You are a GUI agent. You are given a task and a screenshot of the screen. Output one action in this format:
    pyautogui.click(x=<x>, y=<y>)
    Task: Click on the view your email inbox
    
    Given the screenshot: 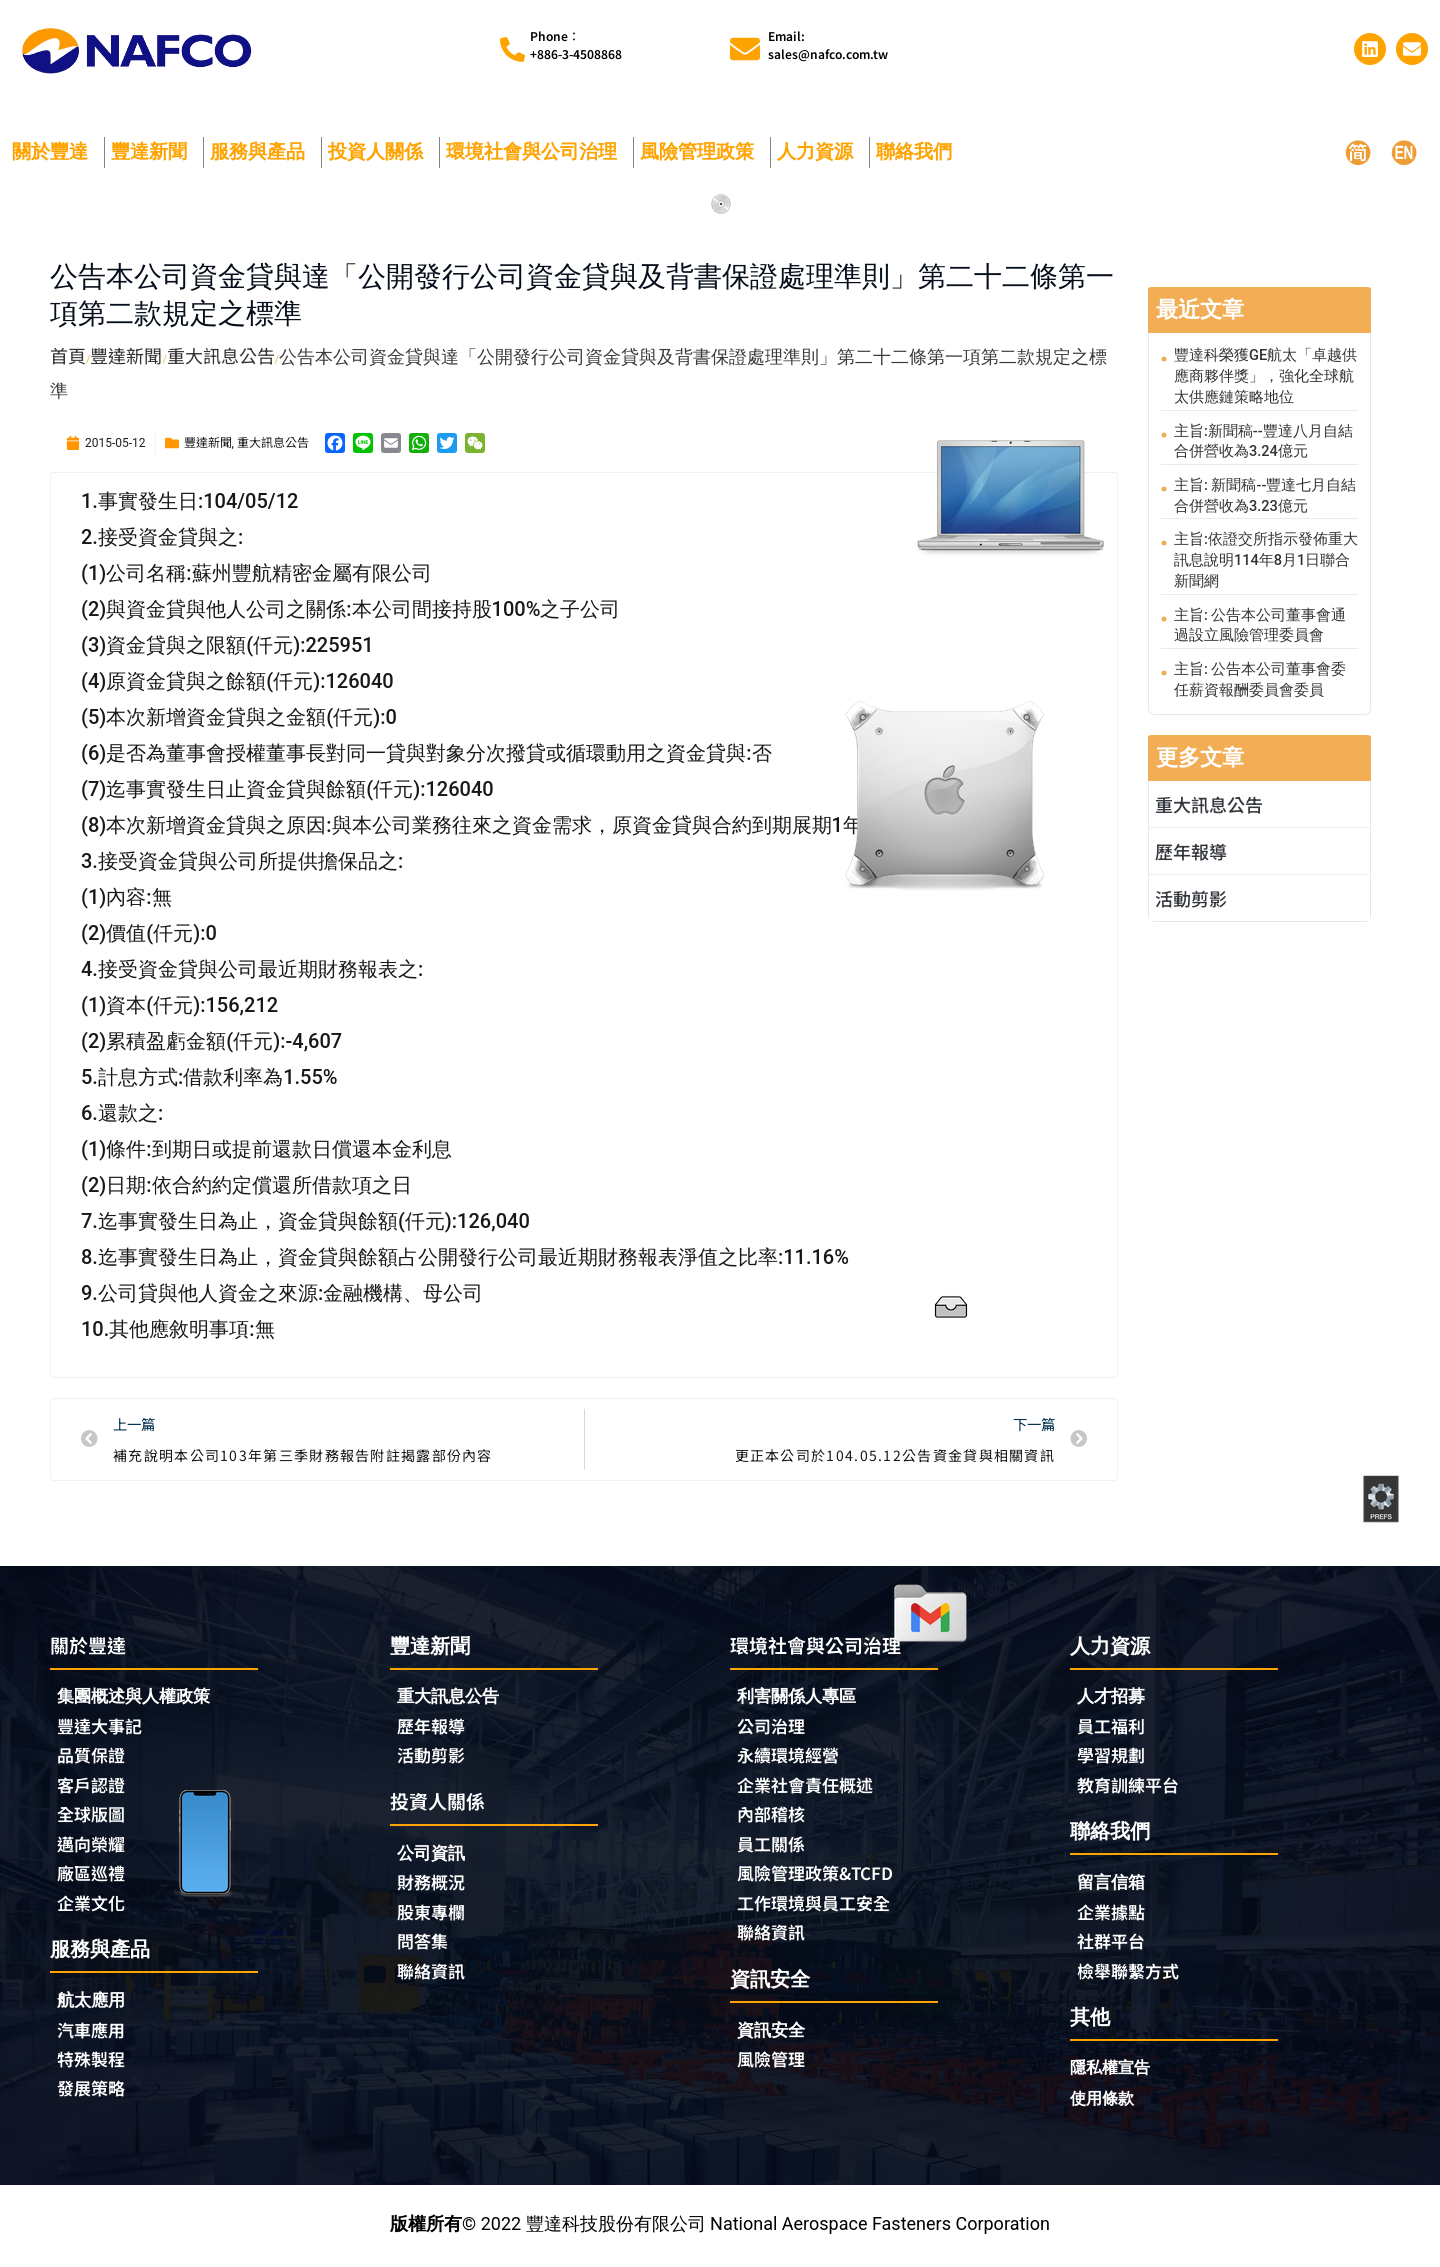 What is the action you would take?
    pyautogui.click(x=951, y=1307)
    